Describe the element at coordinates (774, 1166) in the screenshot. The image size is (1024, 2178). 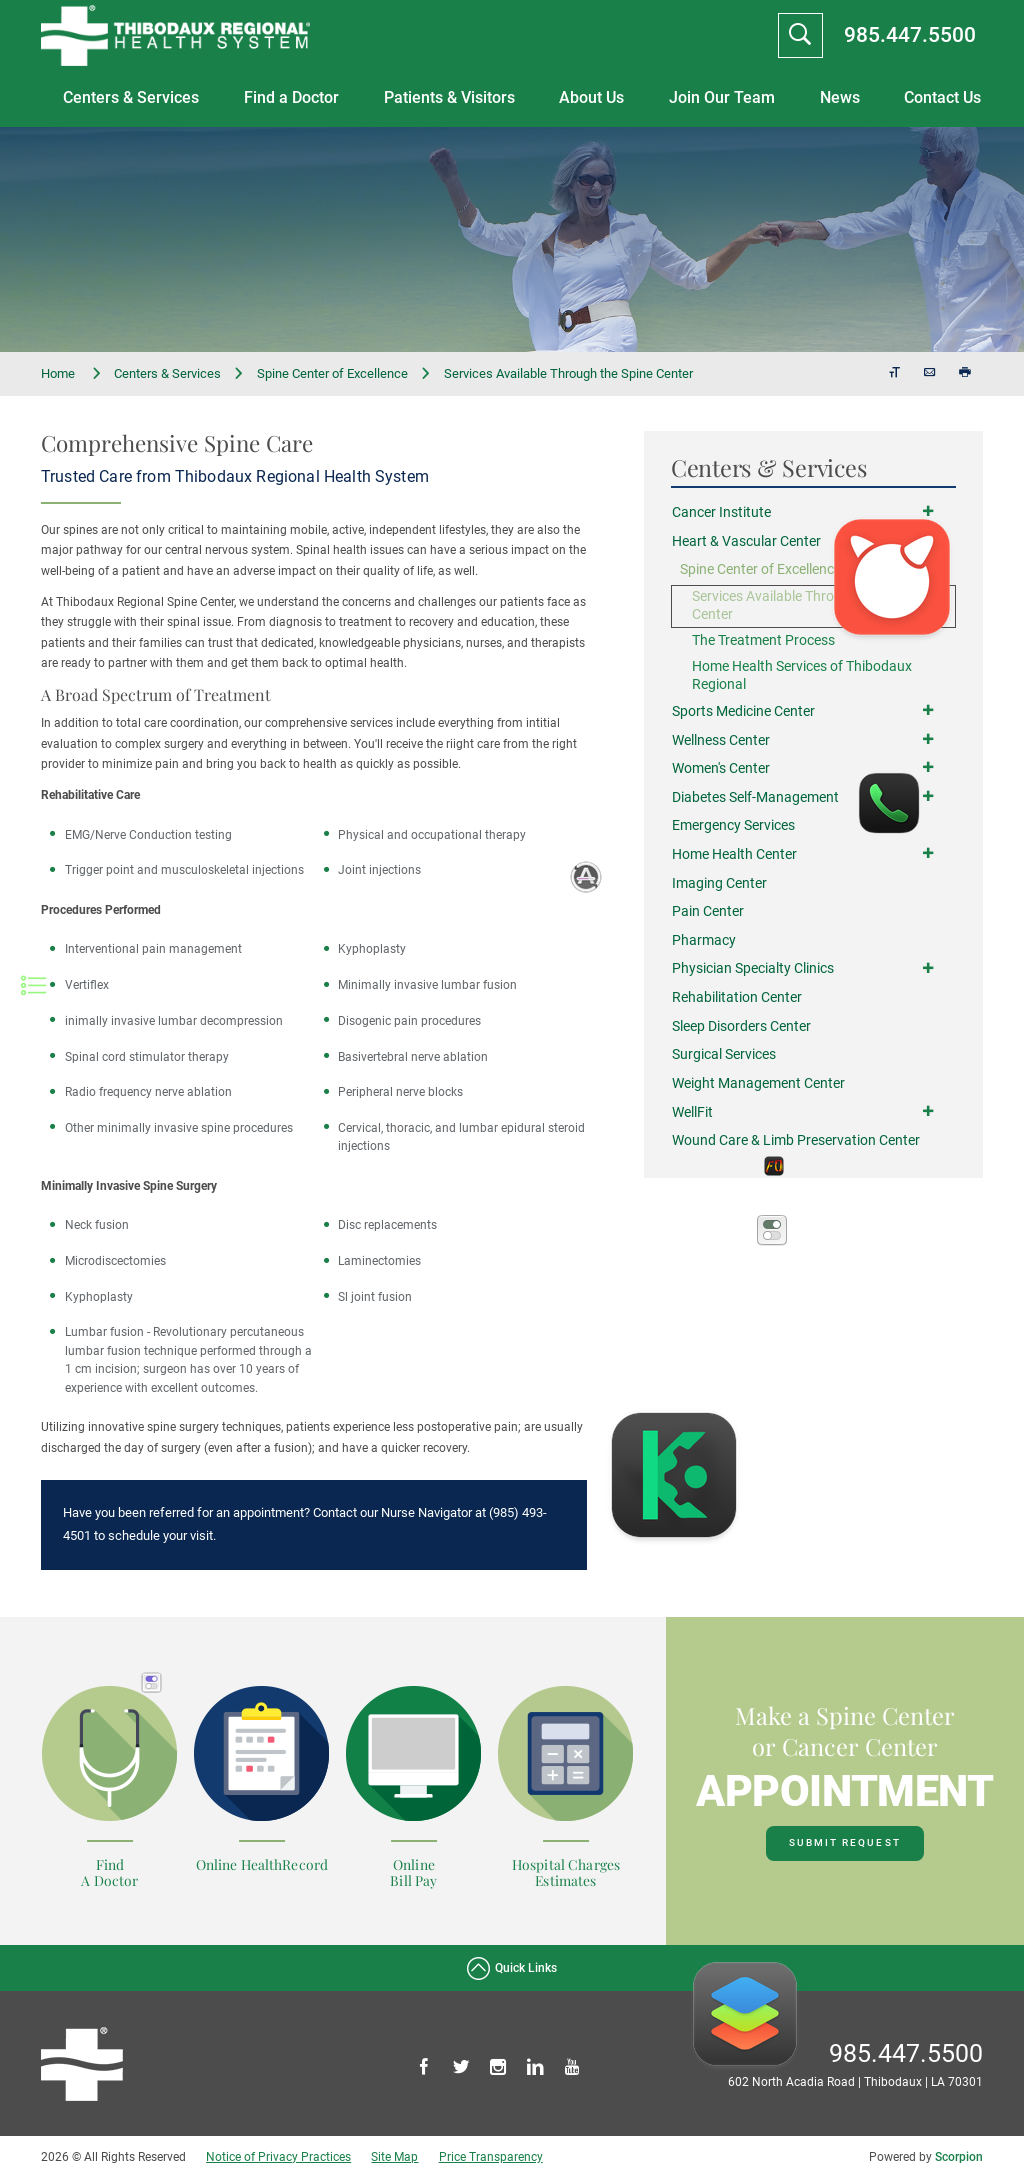
I see `launch the flatout racing game` at that location.